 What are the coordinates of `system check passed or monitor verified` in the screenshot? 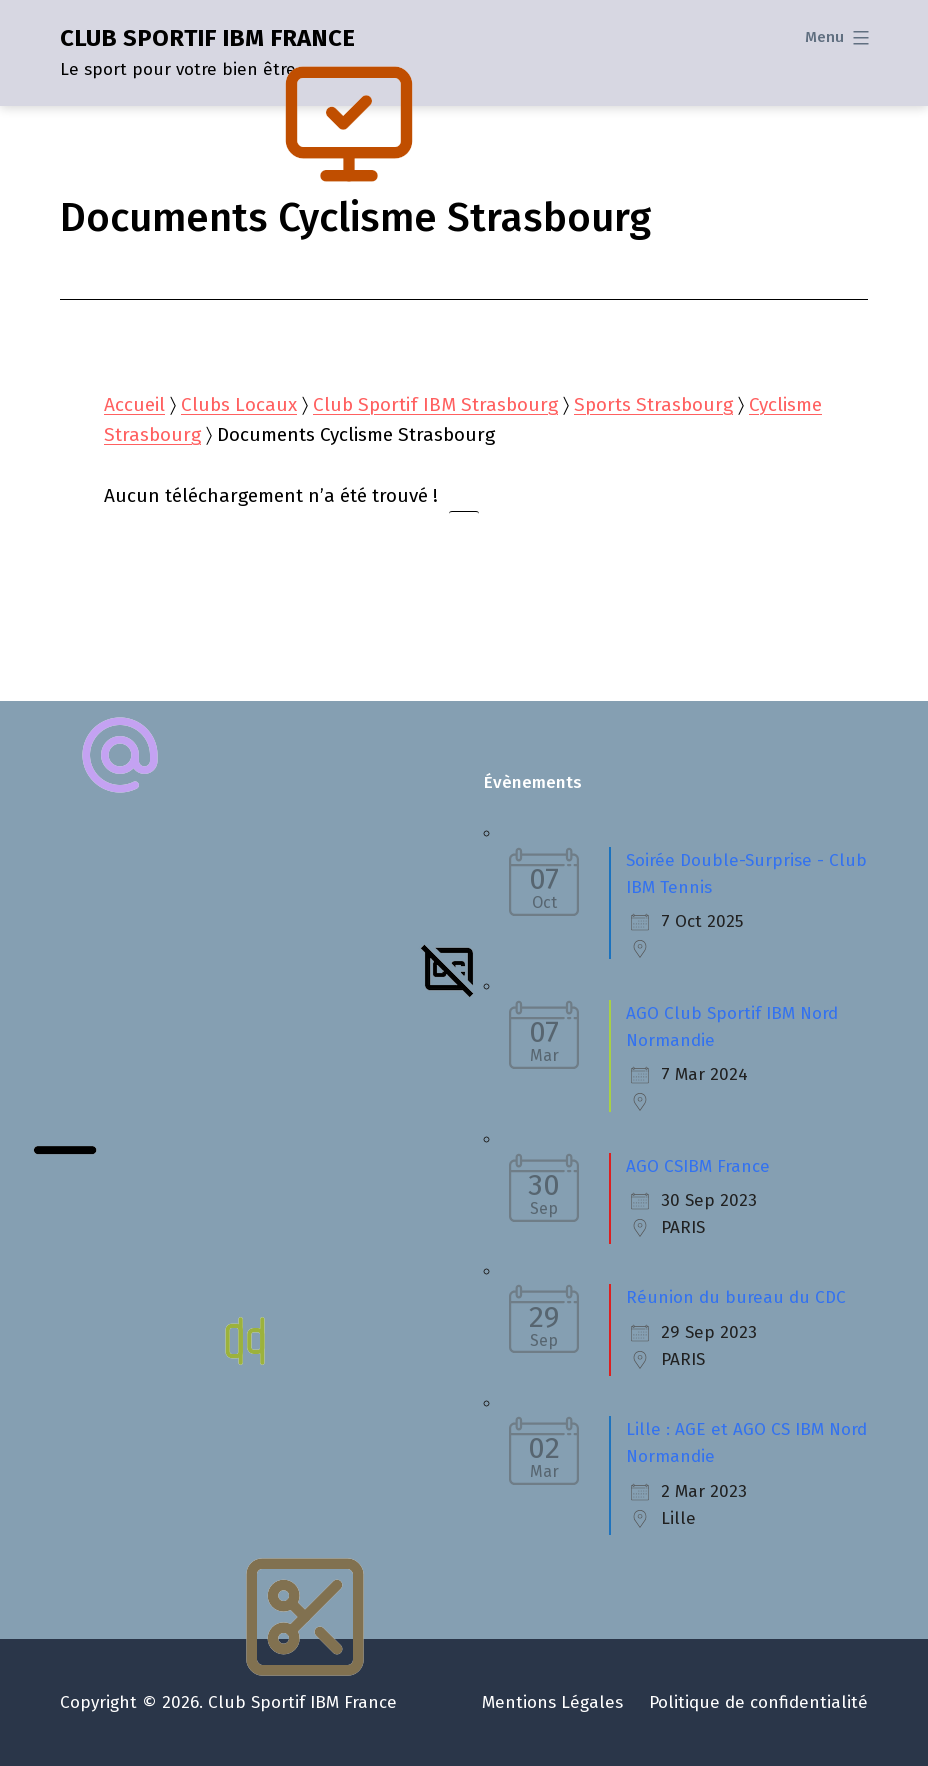 It's located at (349, 124).